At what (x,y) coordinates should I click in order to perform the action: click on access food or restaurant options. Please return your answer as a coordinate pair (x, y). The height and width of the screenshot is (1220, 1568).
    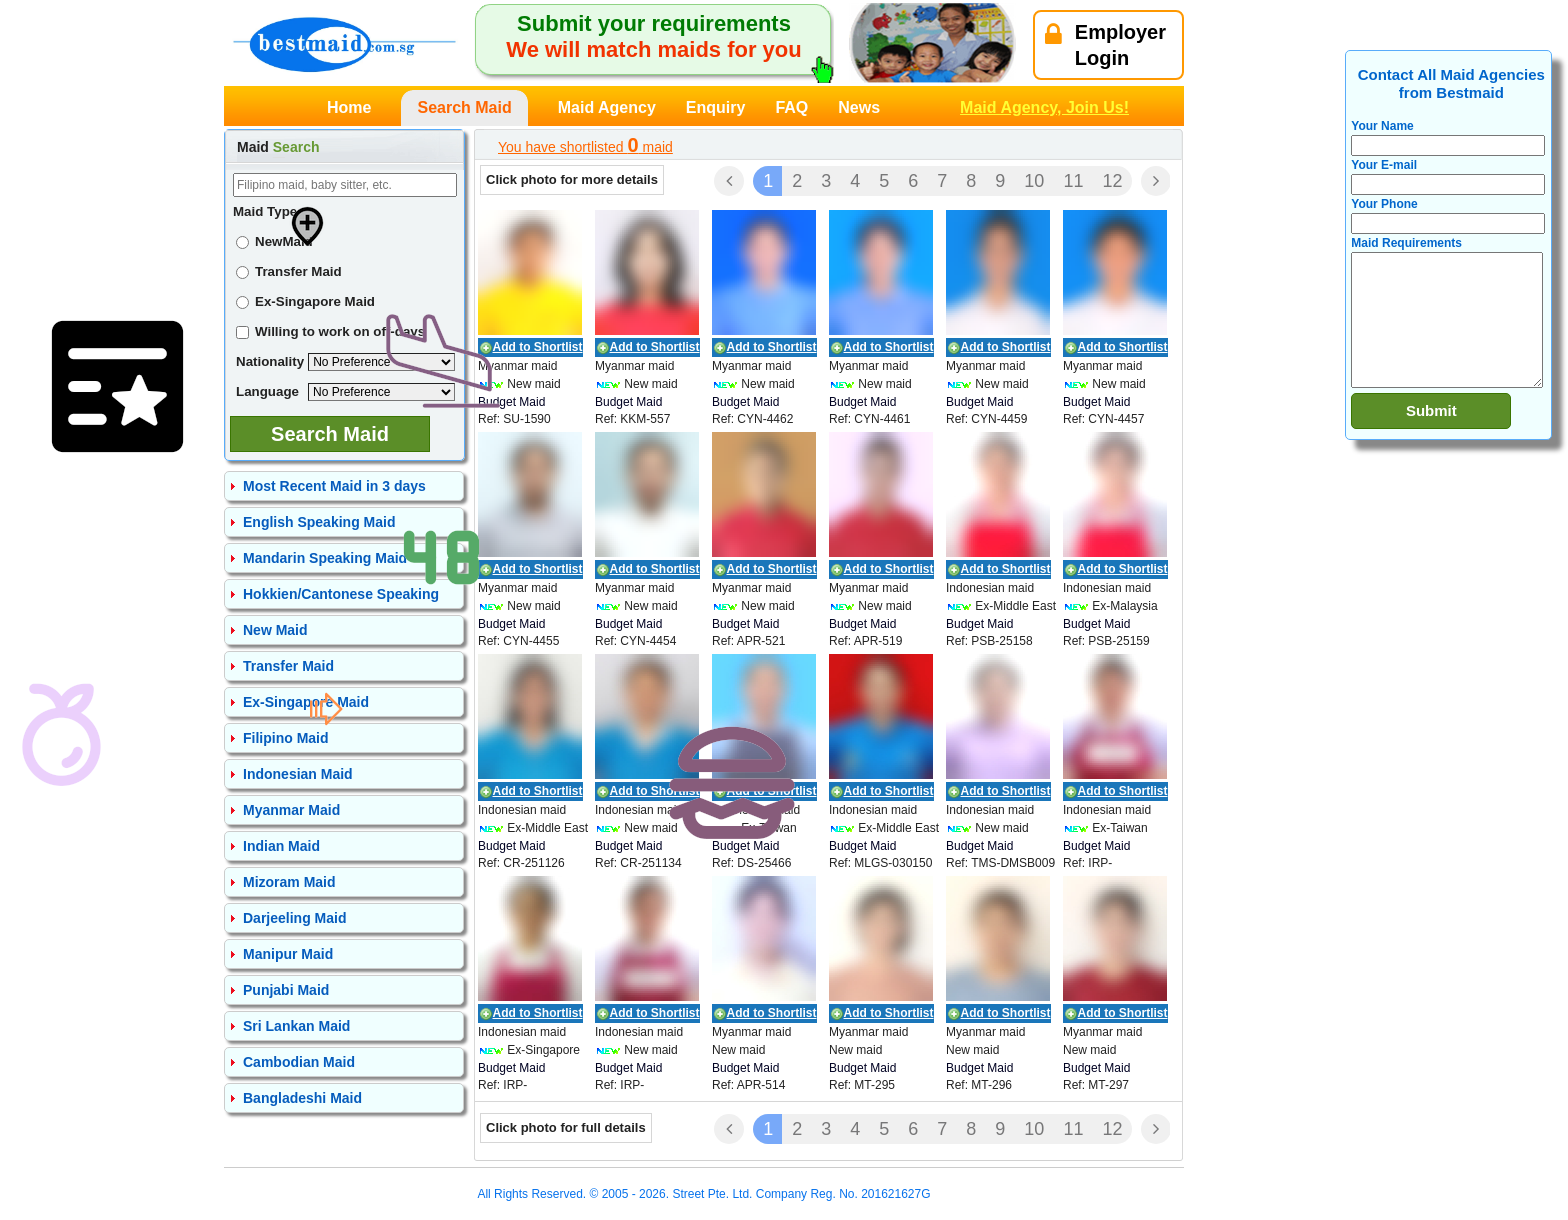
    Looking at the image, I should click on (732, 785).